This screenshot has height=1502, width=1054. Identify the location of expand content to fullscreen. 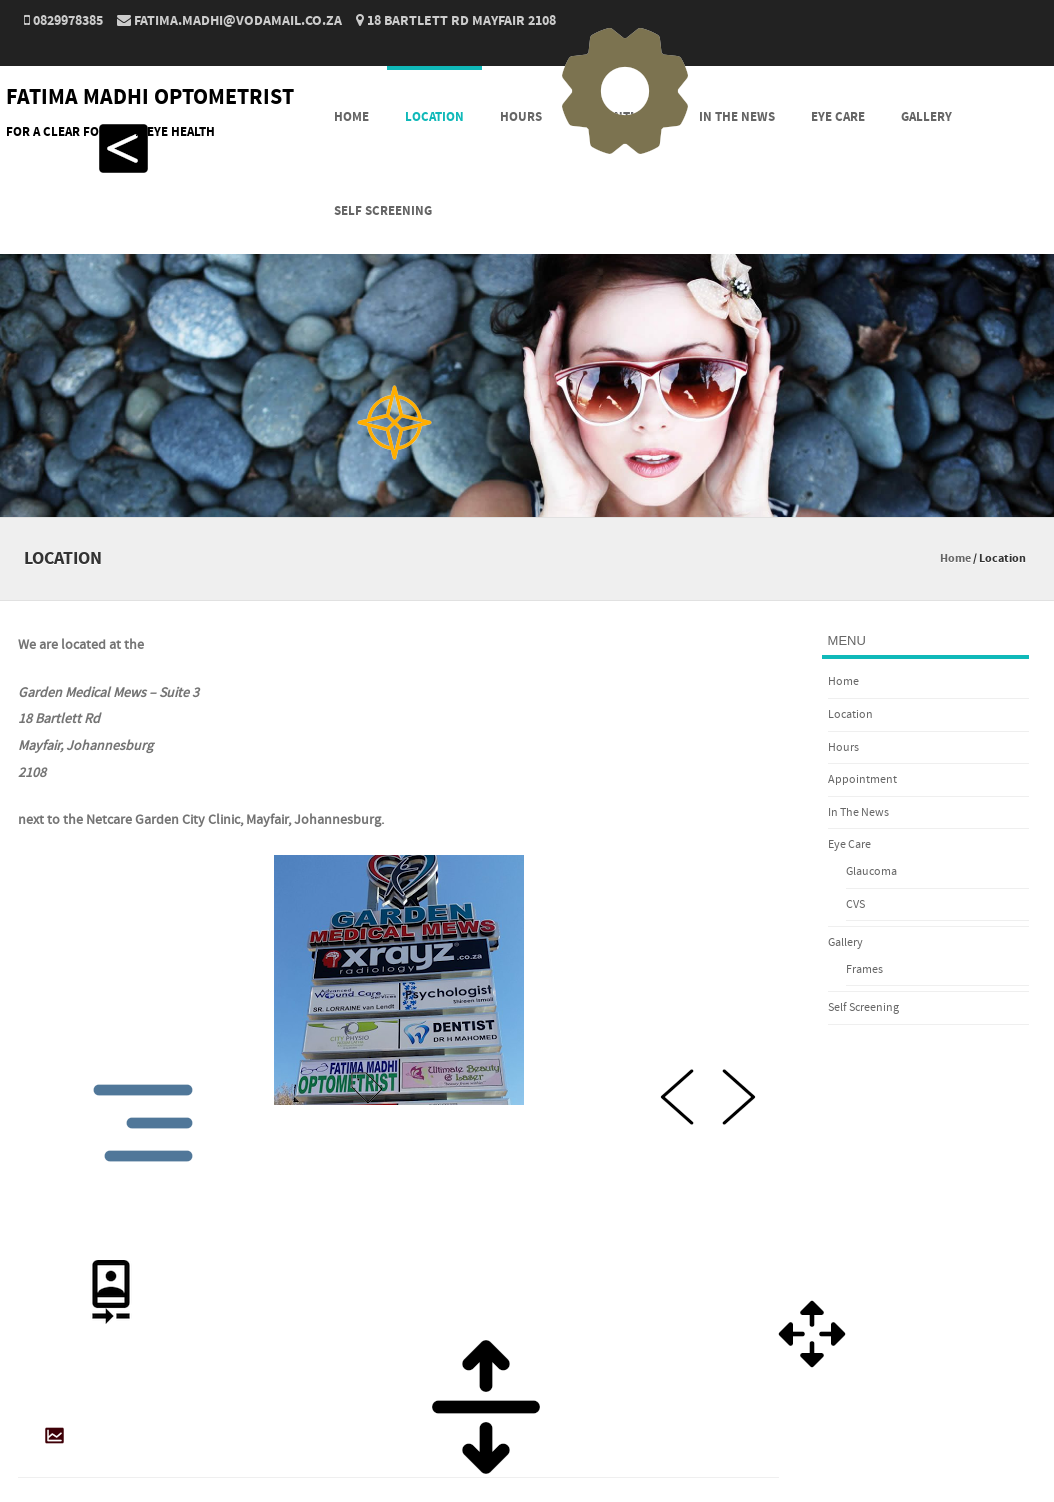
(812, 1334).